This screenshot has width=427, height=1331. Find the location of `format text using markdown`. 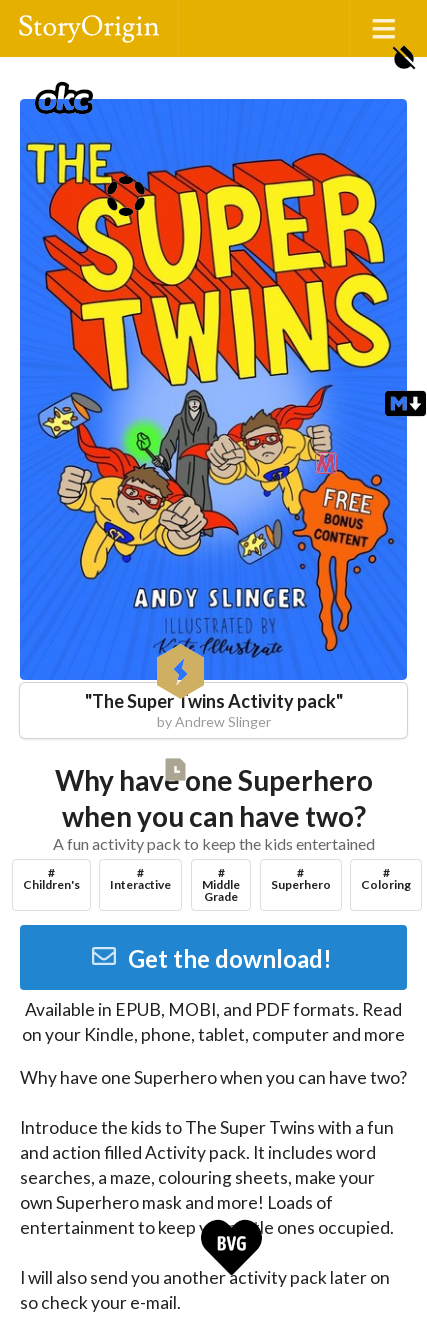

format text using markdown is located at coordinates (405, 403).